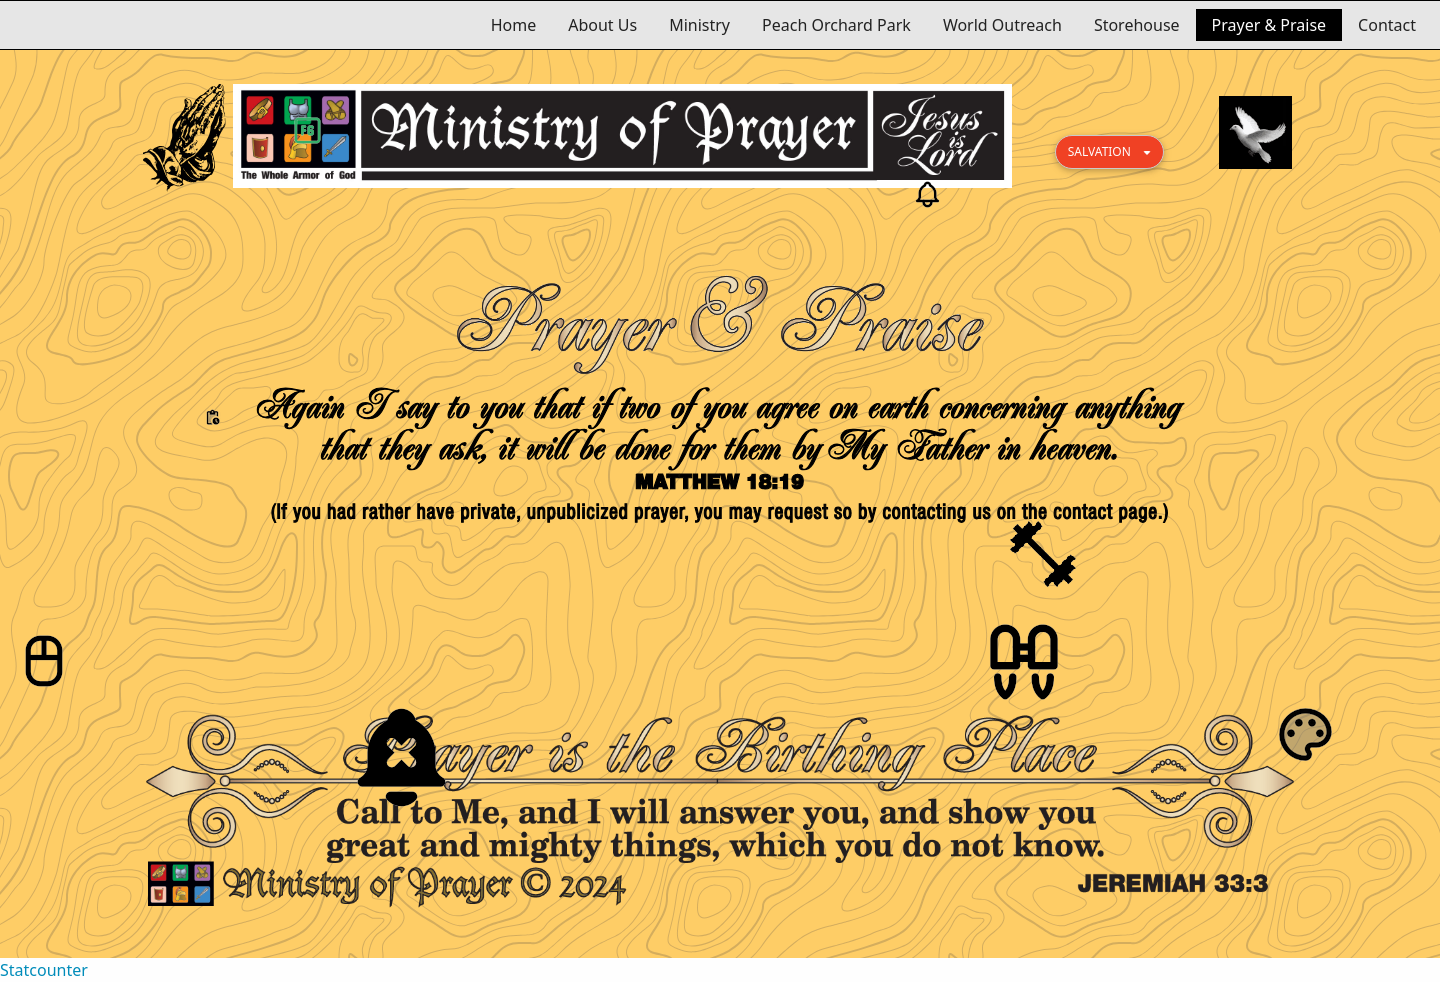 This screenshot has height=982, width=1440. Describe the element at coordinates (44, 661) in the screenshot. I see `indicates mouse input device connected` at that location.